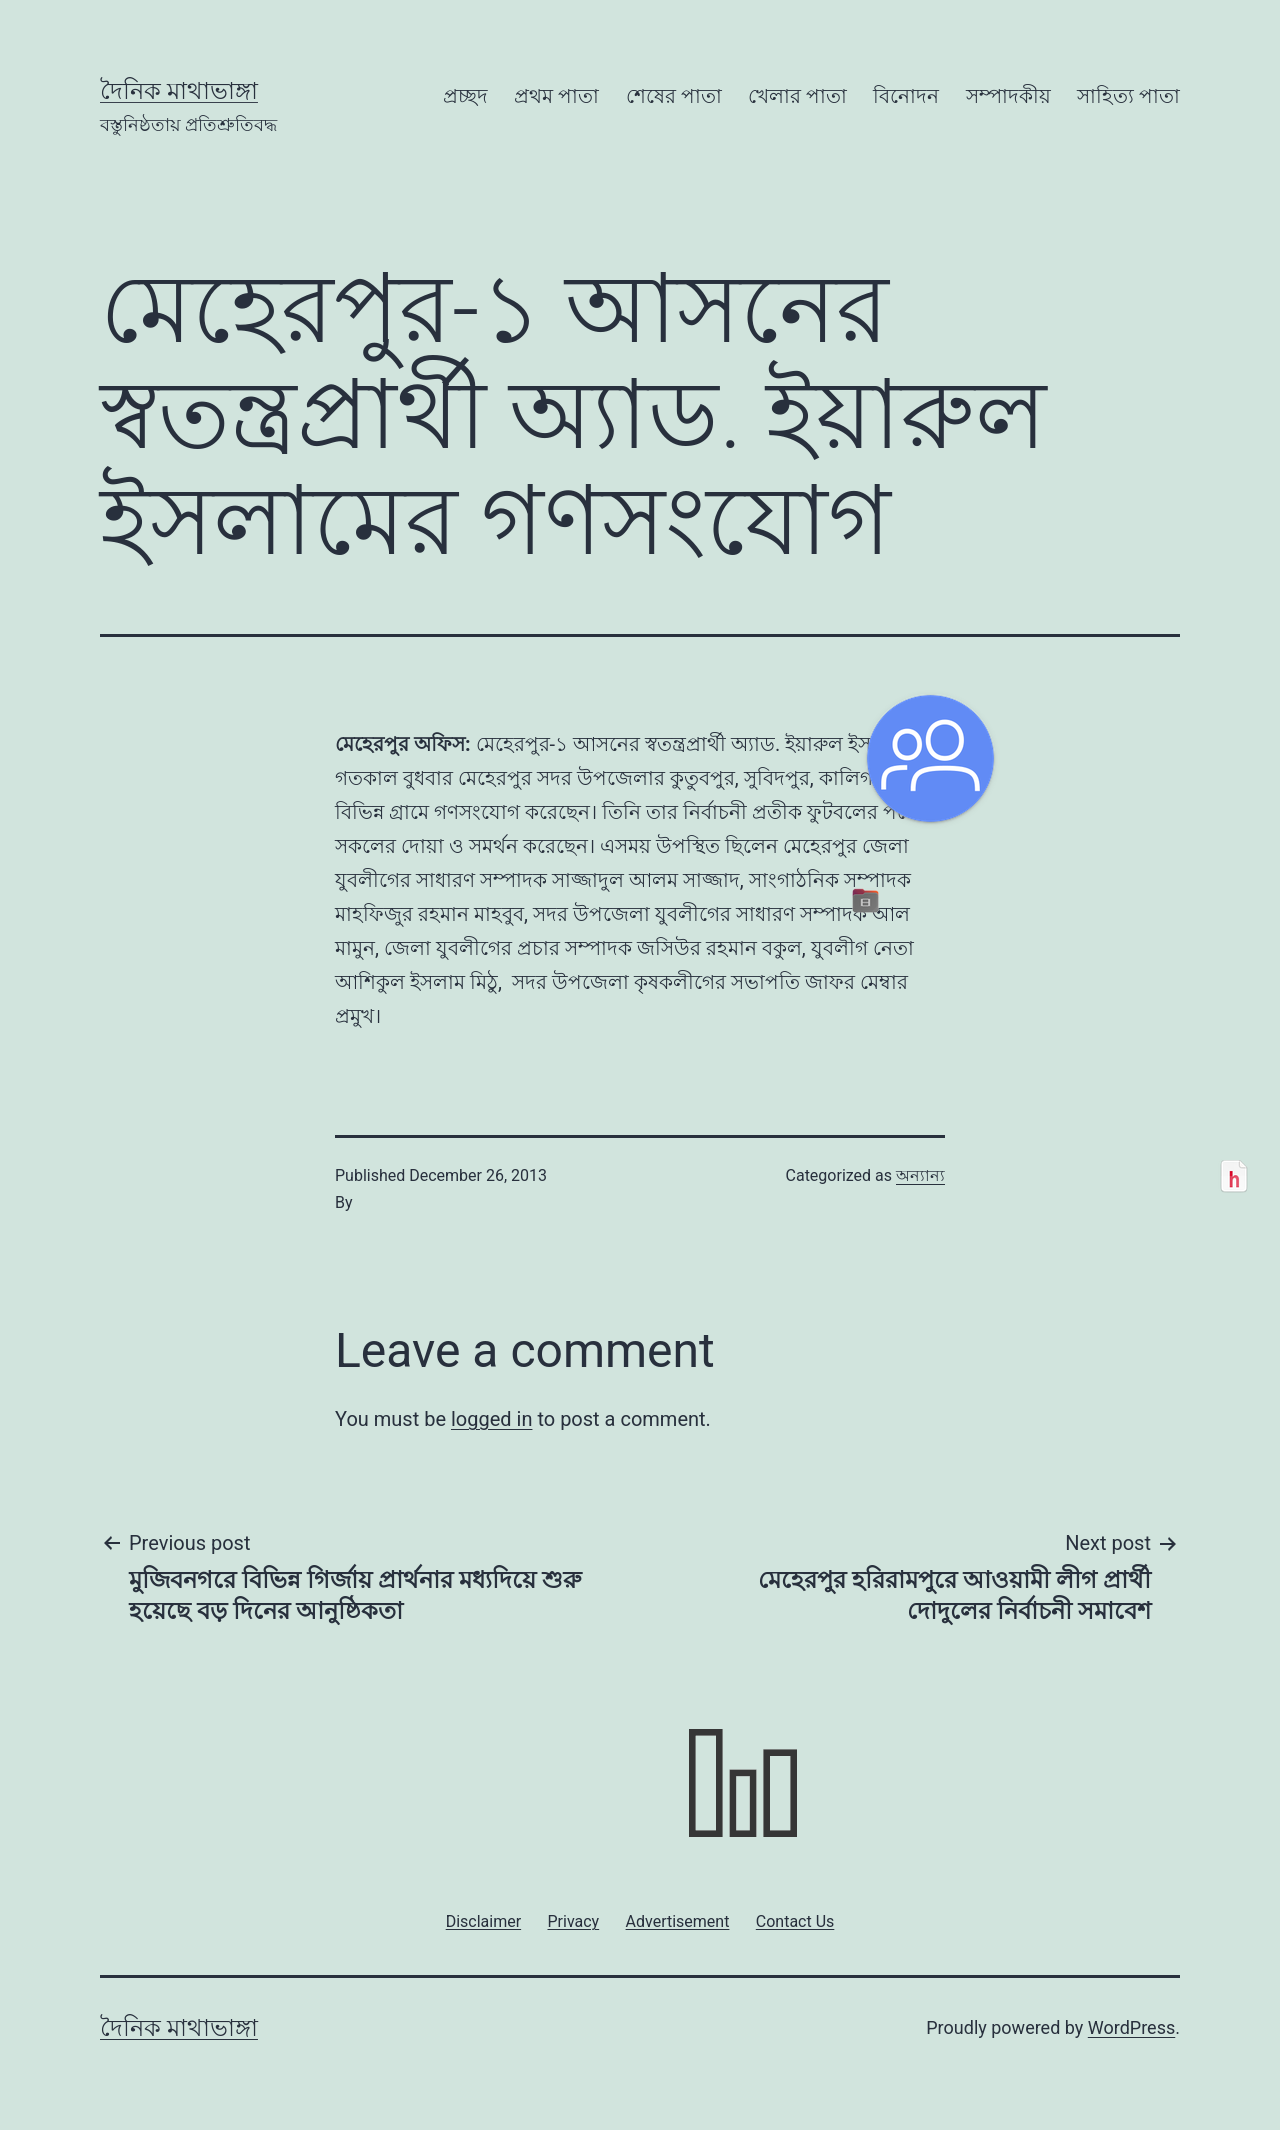 This screenshot has height=2130, width=1280. I want to click on c/c++ header file, so click(1234, 1176).